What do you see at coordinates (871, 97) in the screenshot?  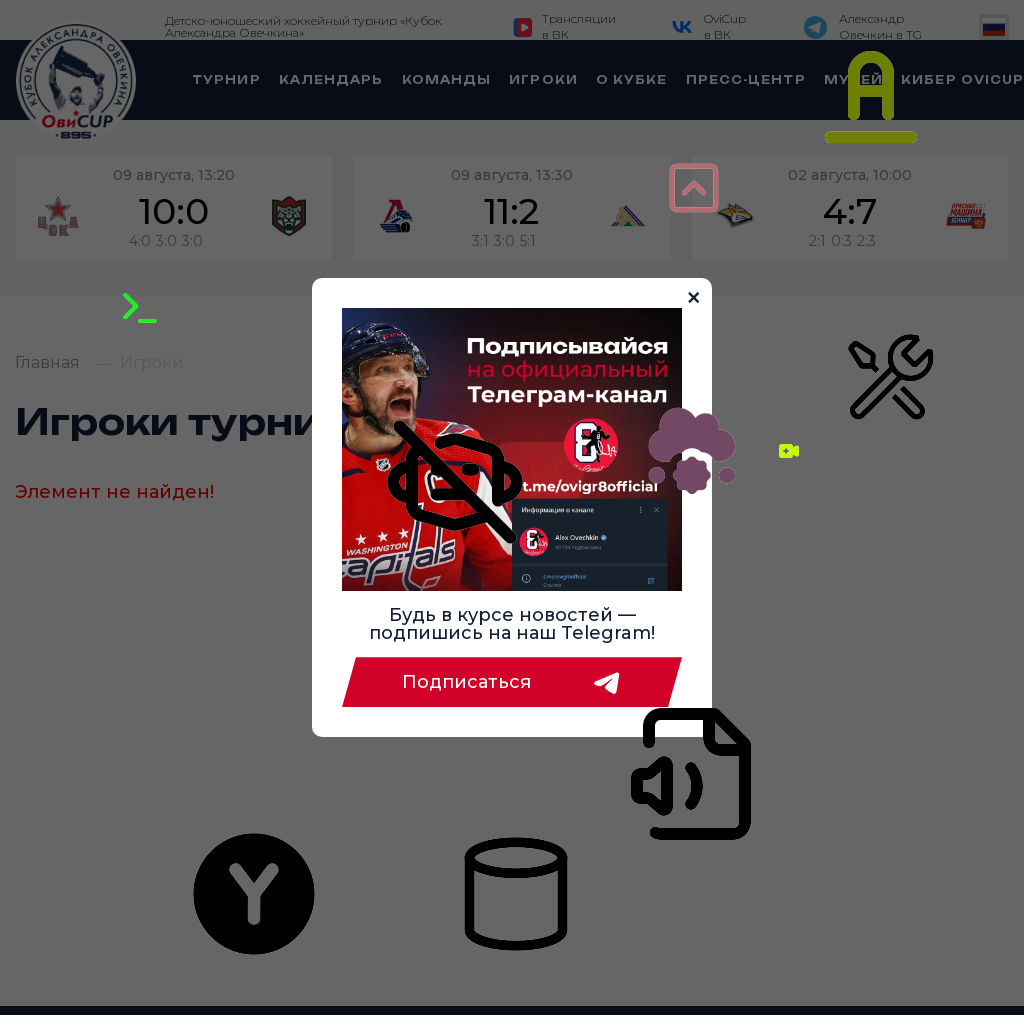 I see `change text color` at bounding box center [871, 97].